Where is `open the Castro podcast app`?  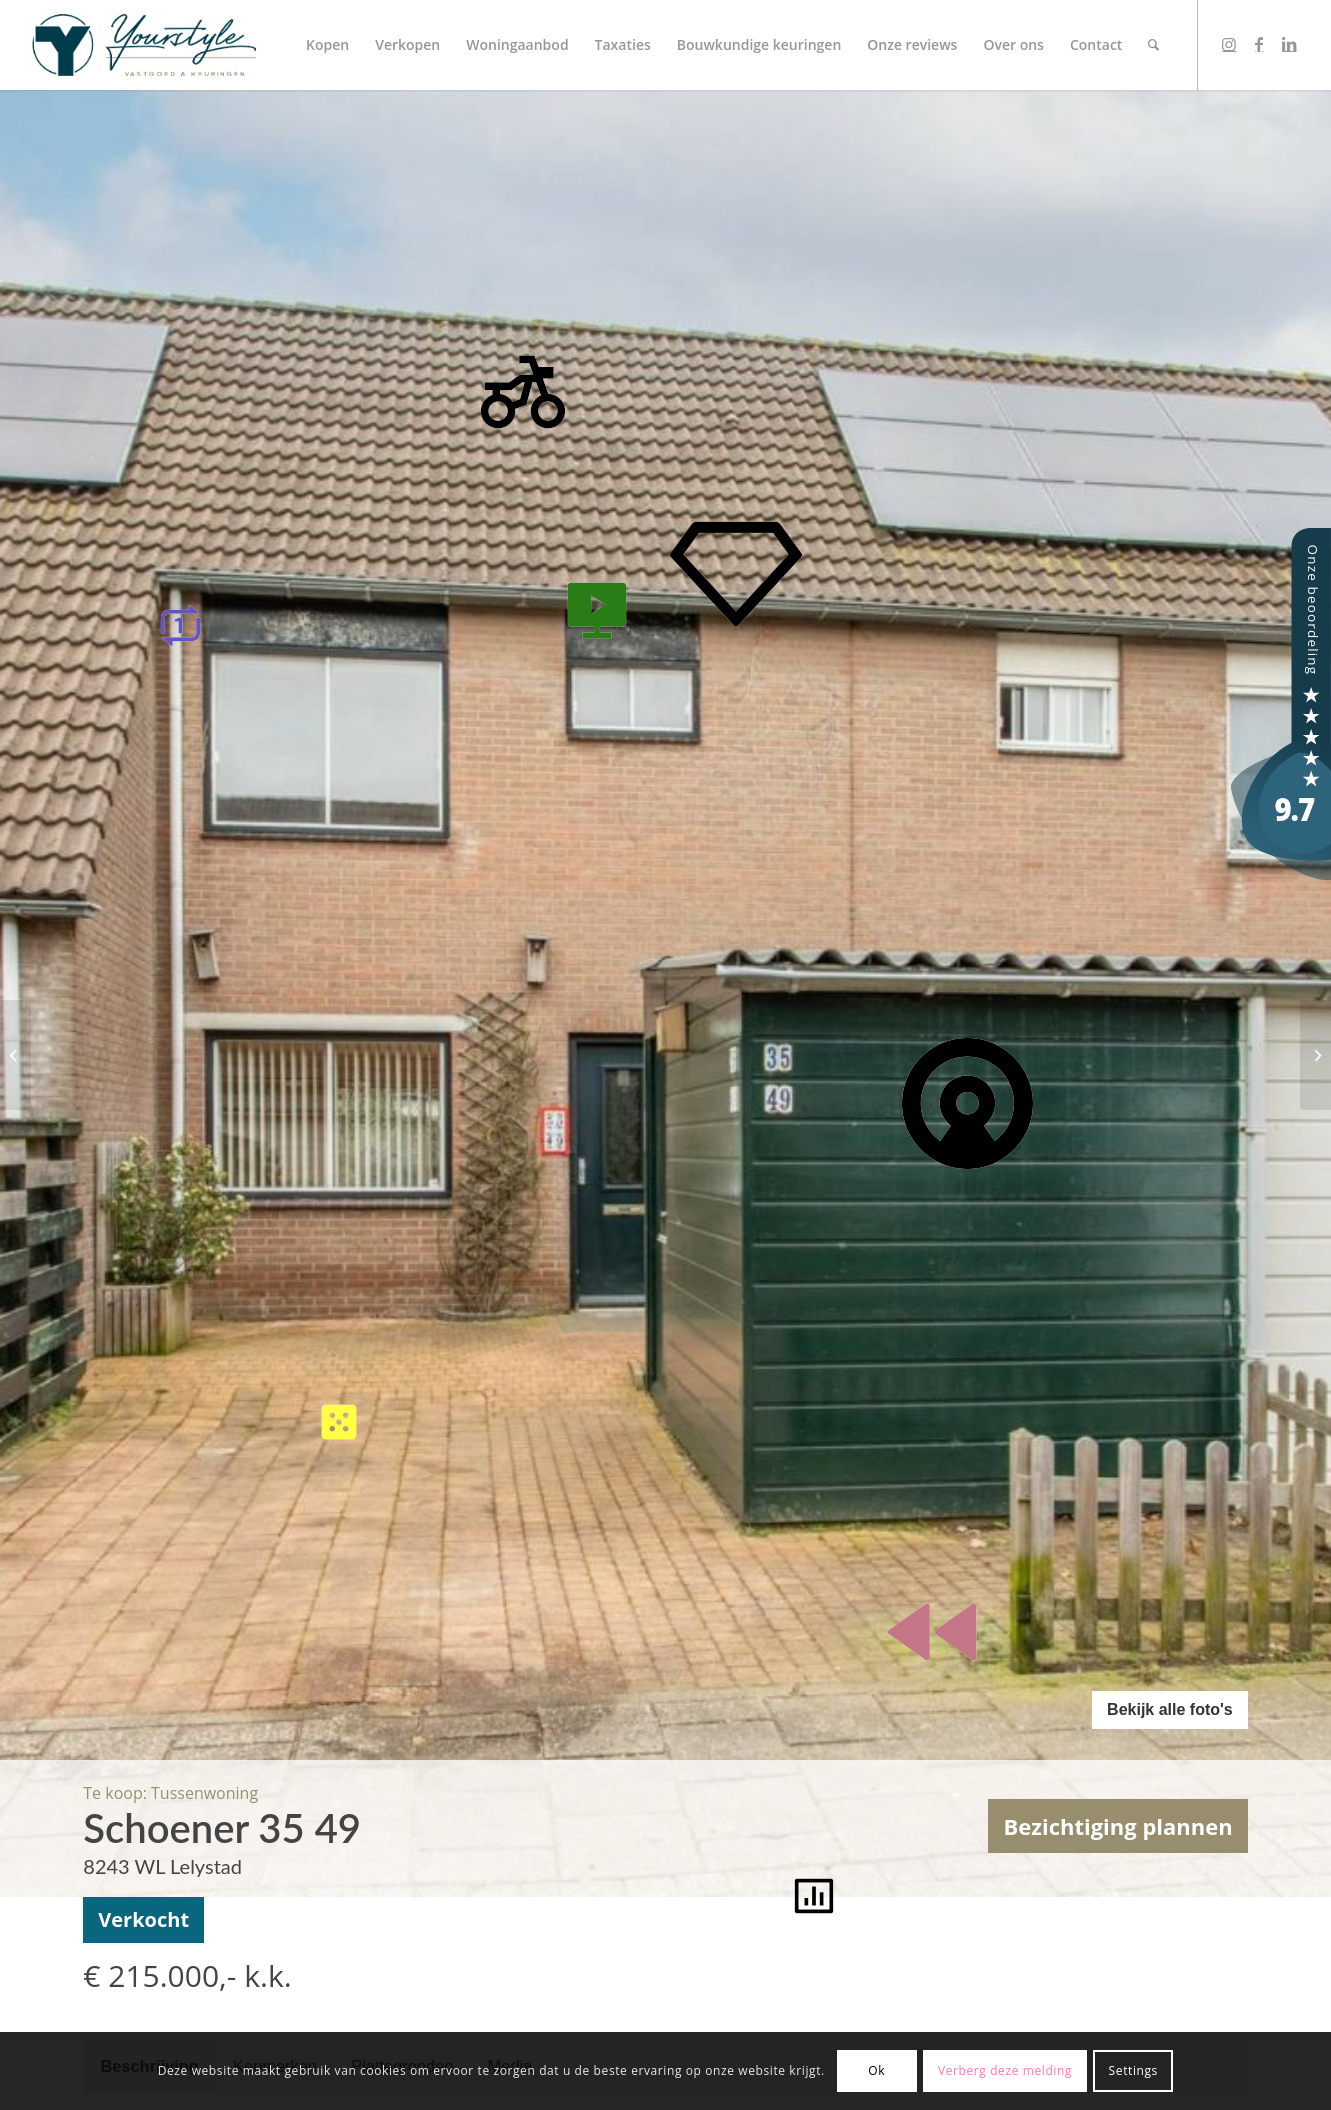 open the Castro podcast app is located at coordinates (967, 1103).